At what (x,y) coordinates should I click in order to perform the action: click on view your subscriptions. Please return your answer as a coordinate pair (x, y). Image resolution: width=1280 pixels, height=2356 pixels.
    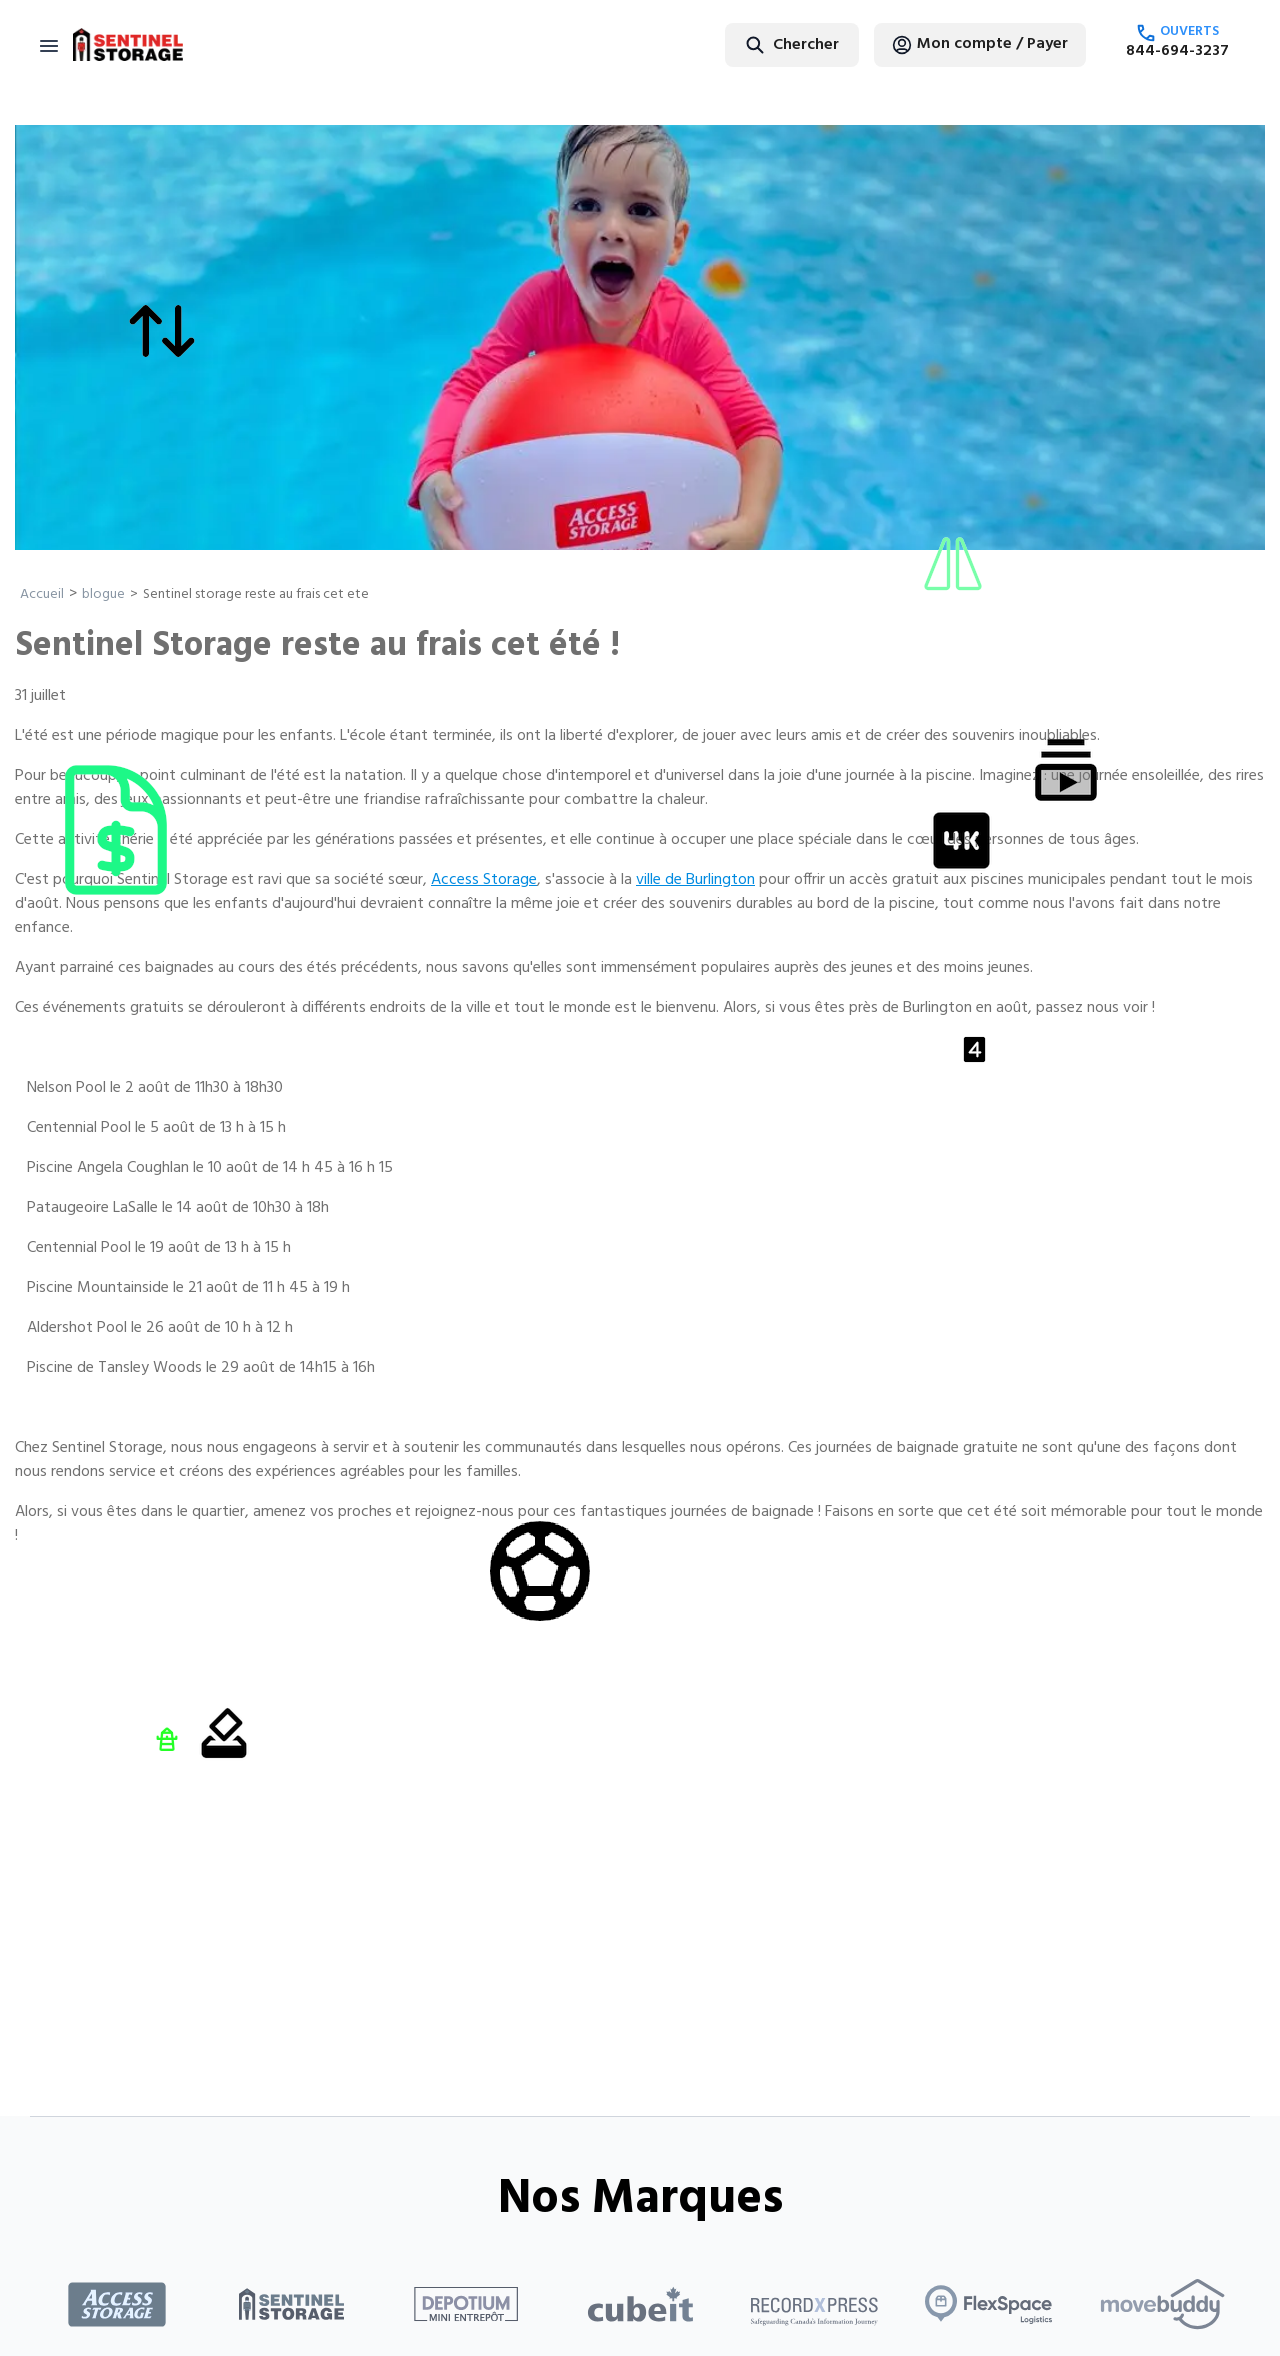
    Looking at the image, I should click on (1066, 770).